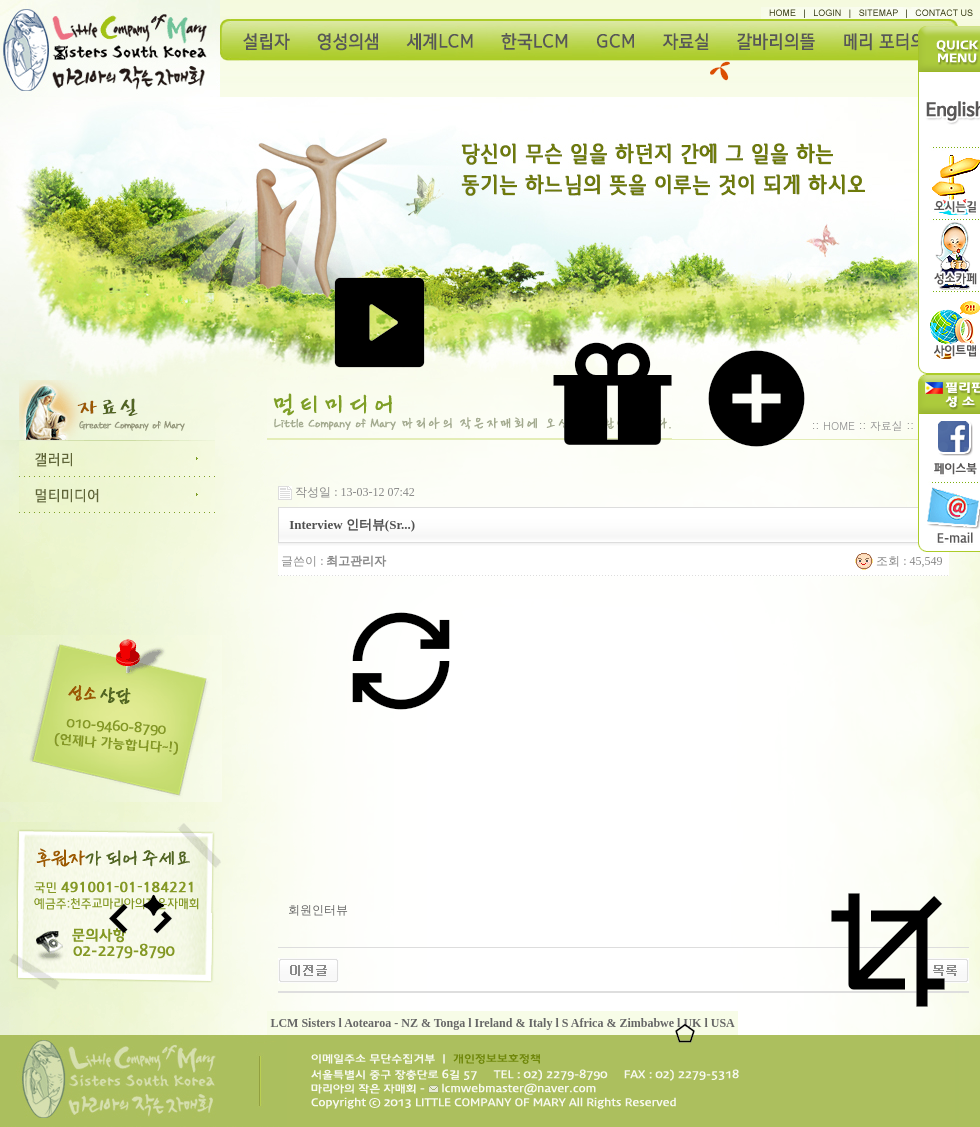 The width and height of the screenshot is (980, 1127). Describe the element at coordinates (685, 1034) in the screenshot. I see `select pentagon shape tool` at that location.